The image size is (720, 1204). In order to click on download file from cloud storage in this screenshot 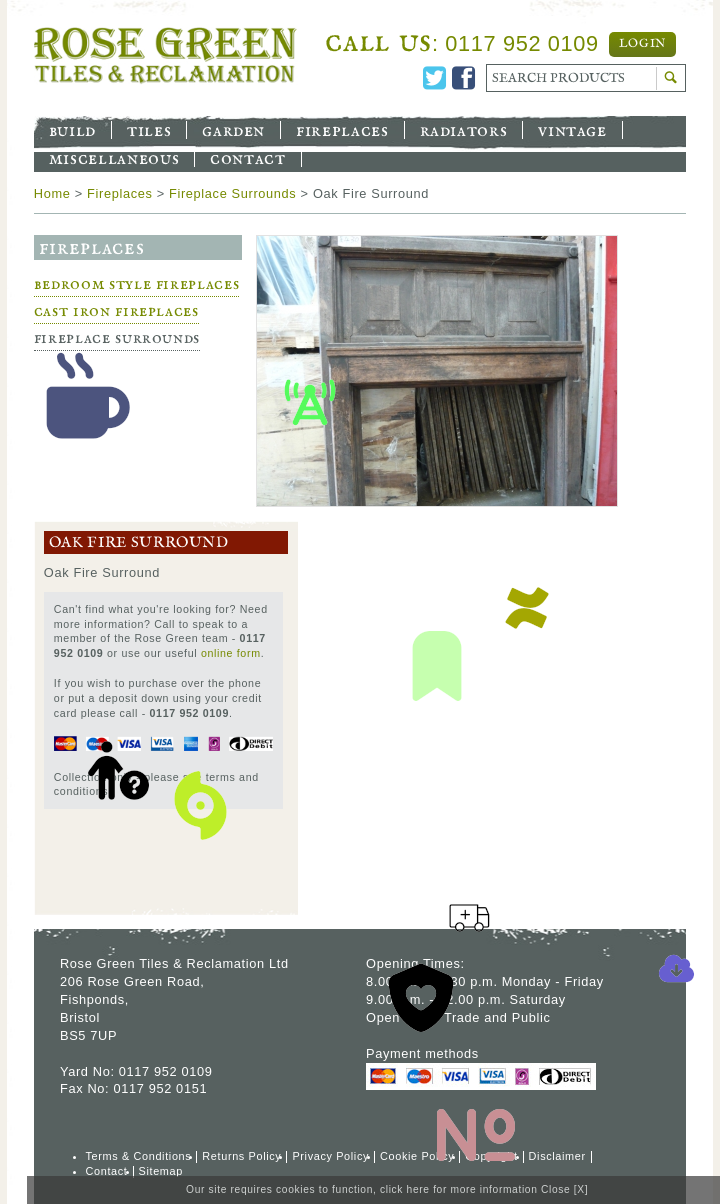, I will do `click(676, 968)`.